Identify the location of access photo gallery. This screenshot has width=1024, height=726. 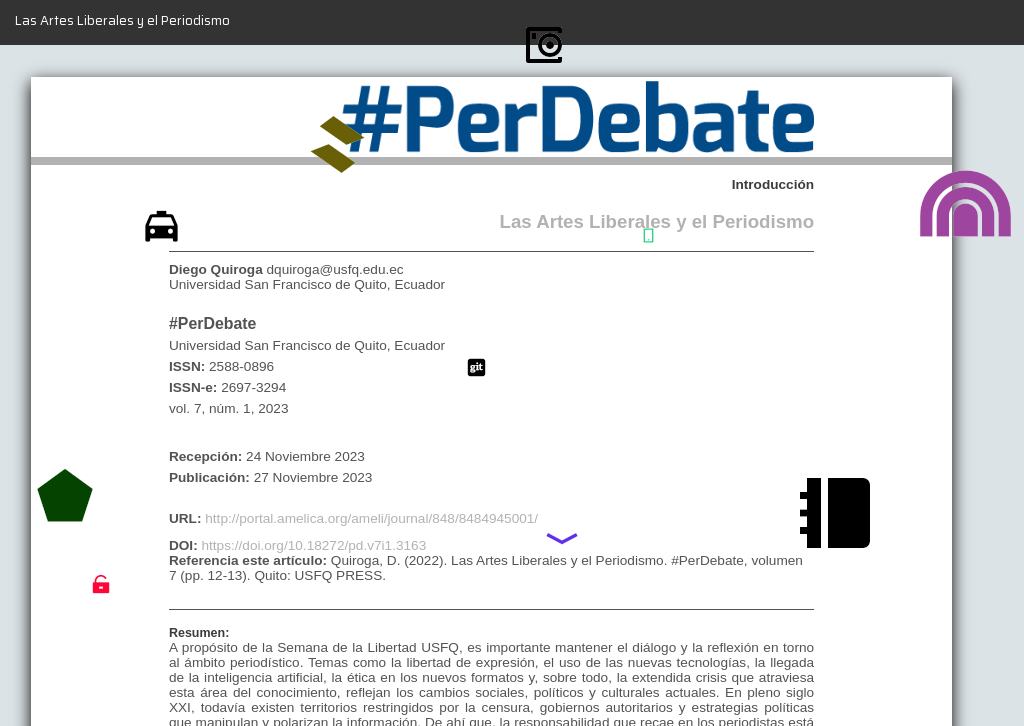
(544, 45).